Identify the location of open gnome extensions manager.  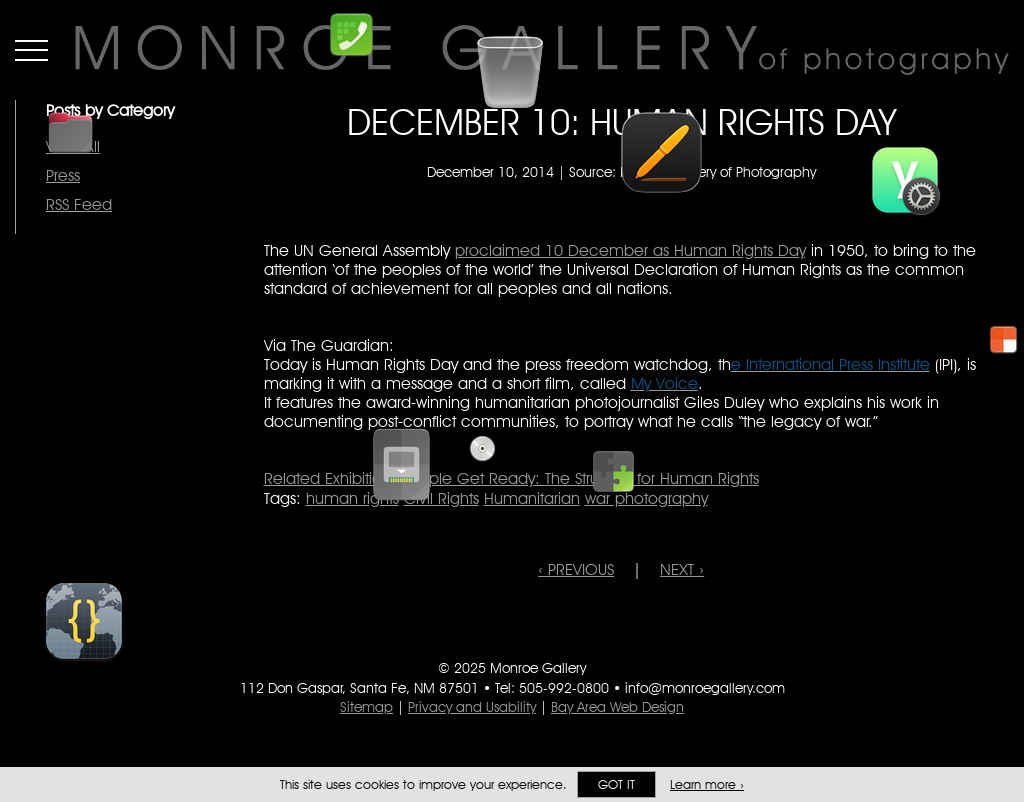
(613, 471).